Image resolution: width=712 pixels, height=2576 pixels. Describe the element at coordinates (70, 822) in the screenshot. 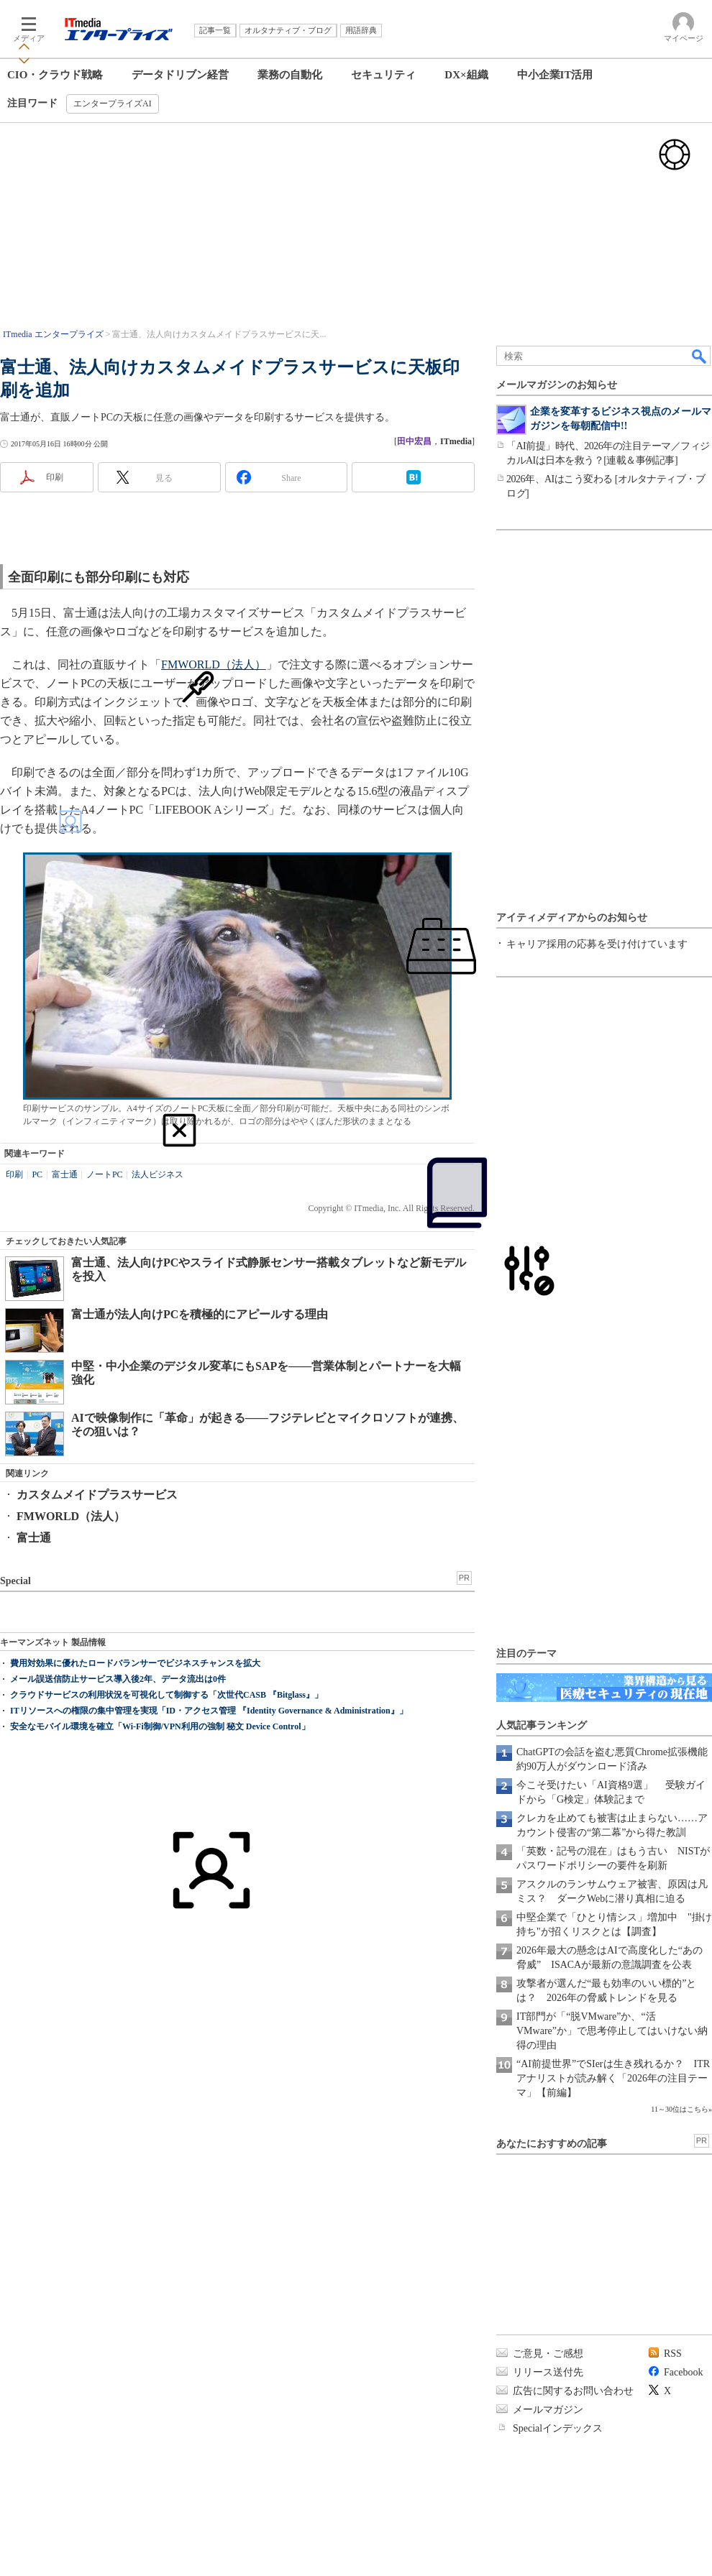

I see `view user profile` at that location.